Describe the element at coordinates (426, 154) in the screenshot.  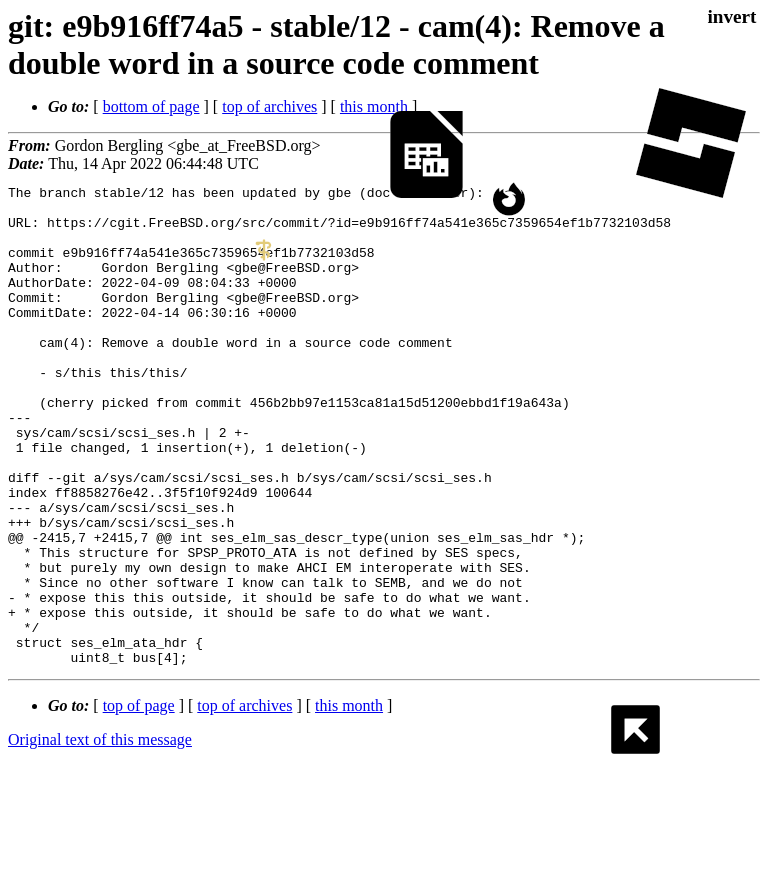
I see `open LibreOffice Calc spreadsheet application` at that location.